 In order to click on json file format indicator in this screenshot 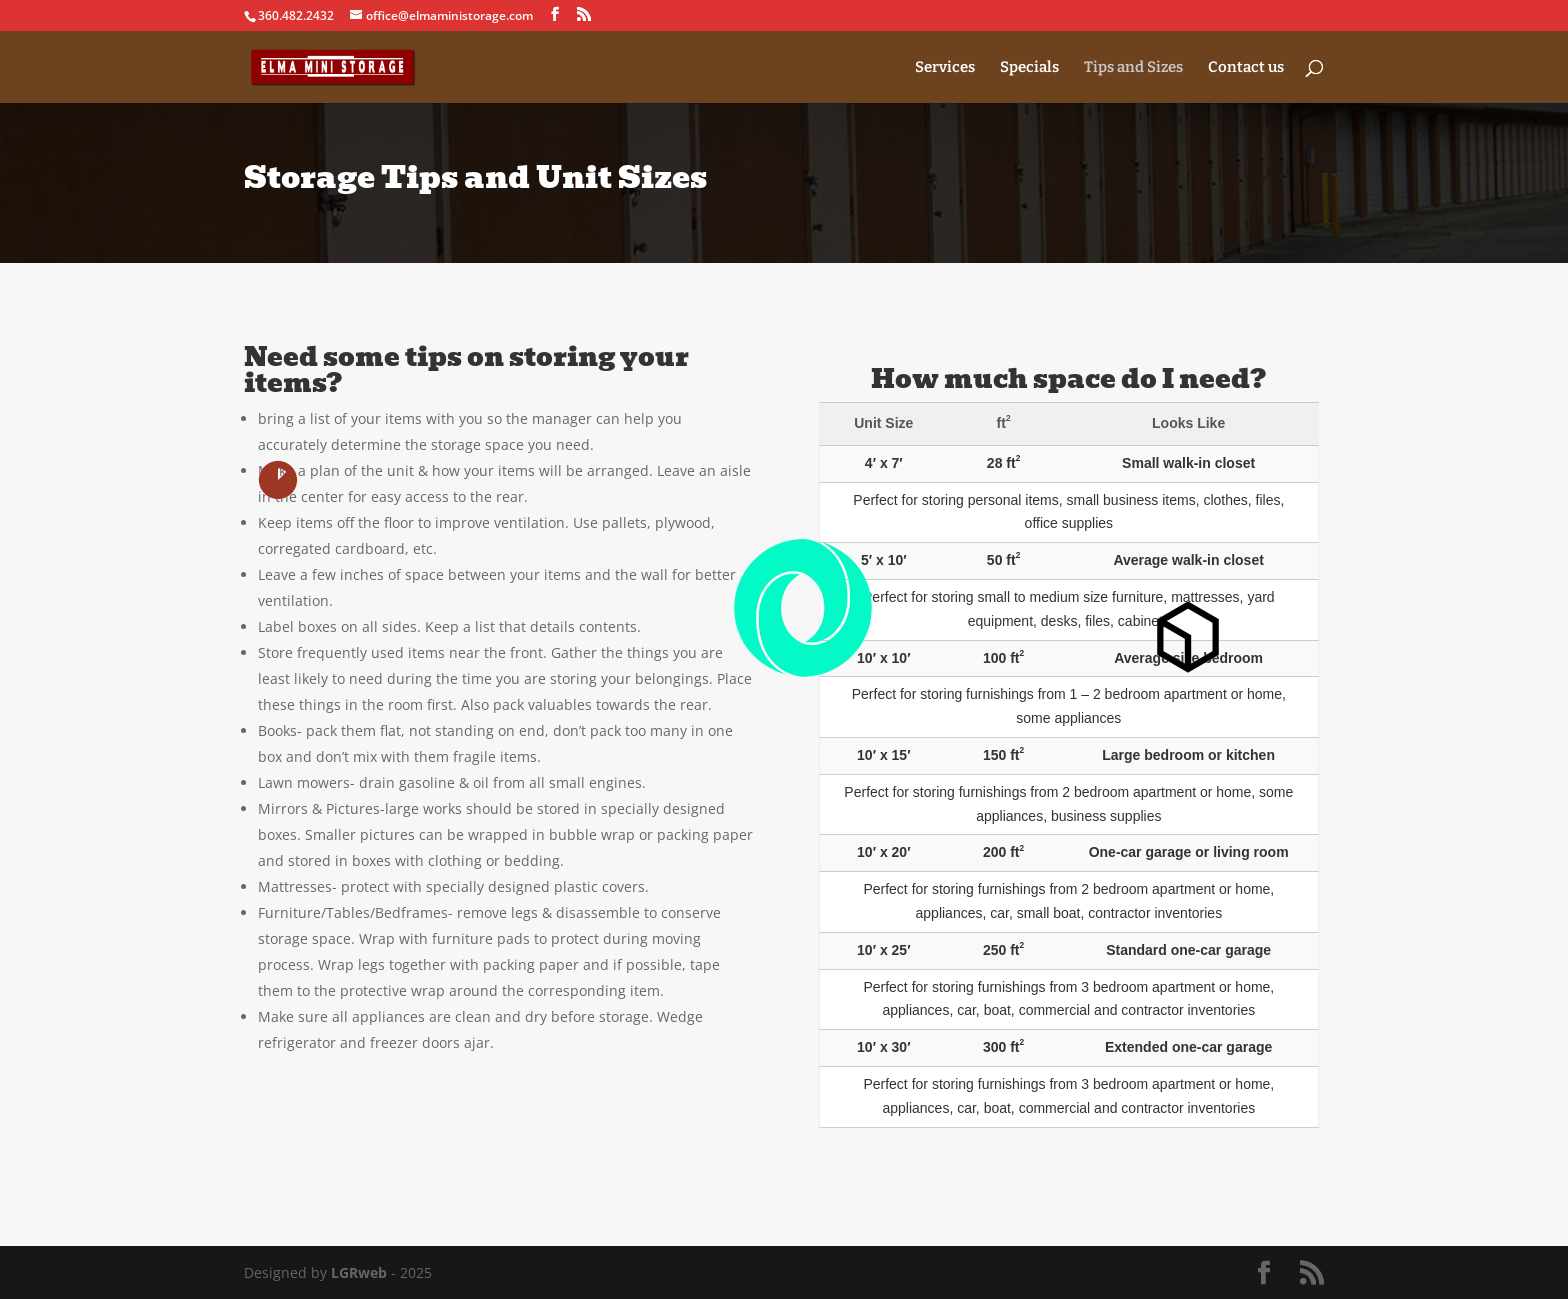, I will do `click(803, 608)`.